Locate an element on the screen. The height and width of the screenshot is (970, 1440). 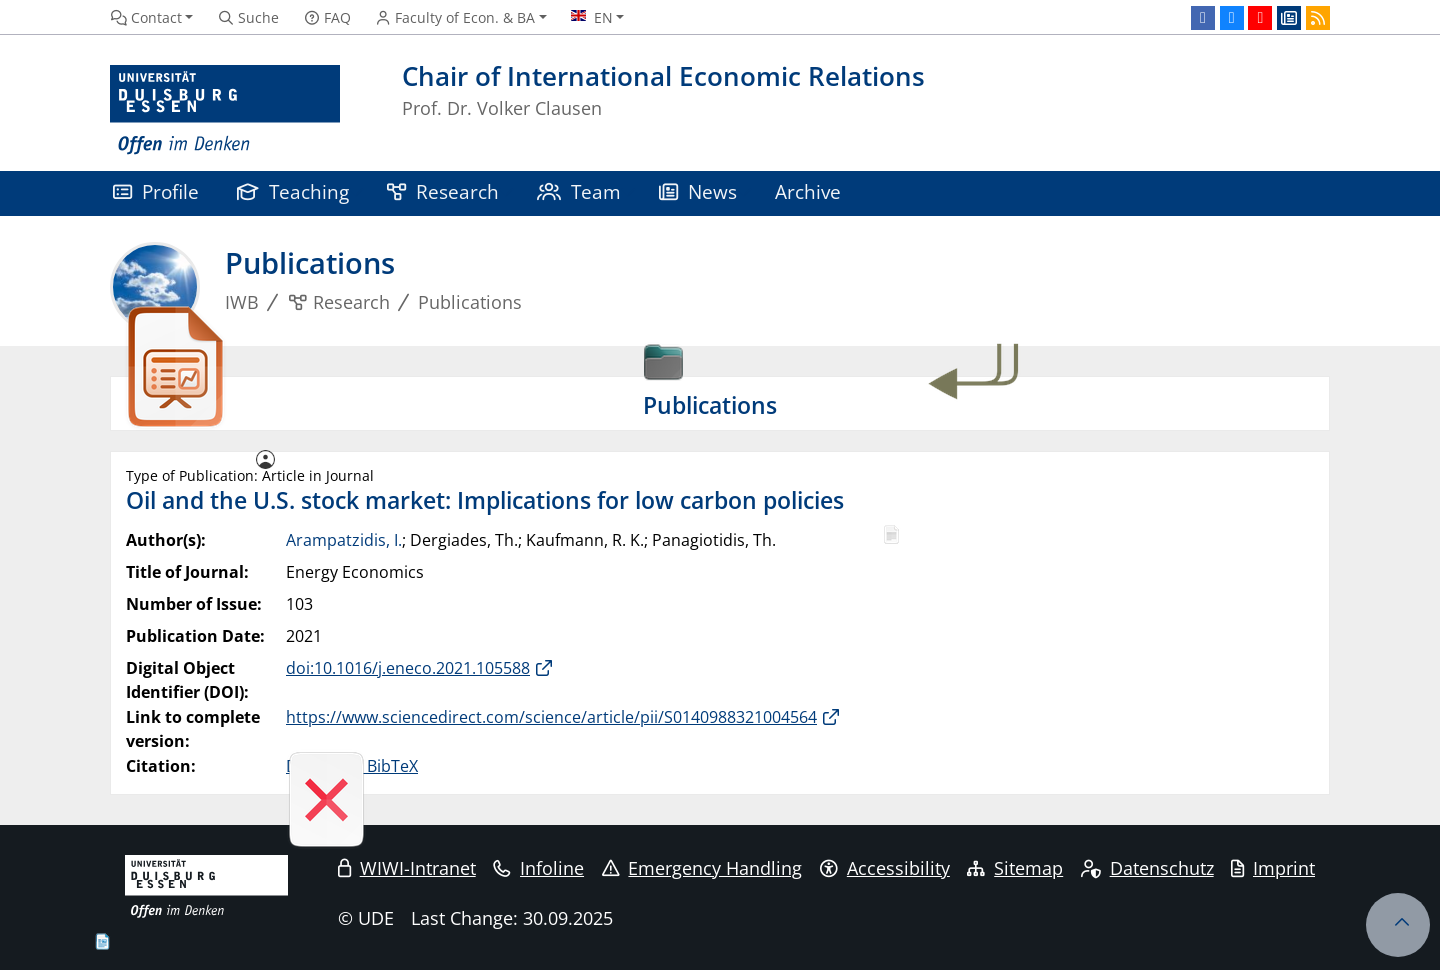
open a libreoffice writer document is located at coordinates (102, 941).